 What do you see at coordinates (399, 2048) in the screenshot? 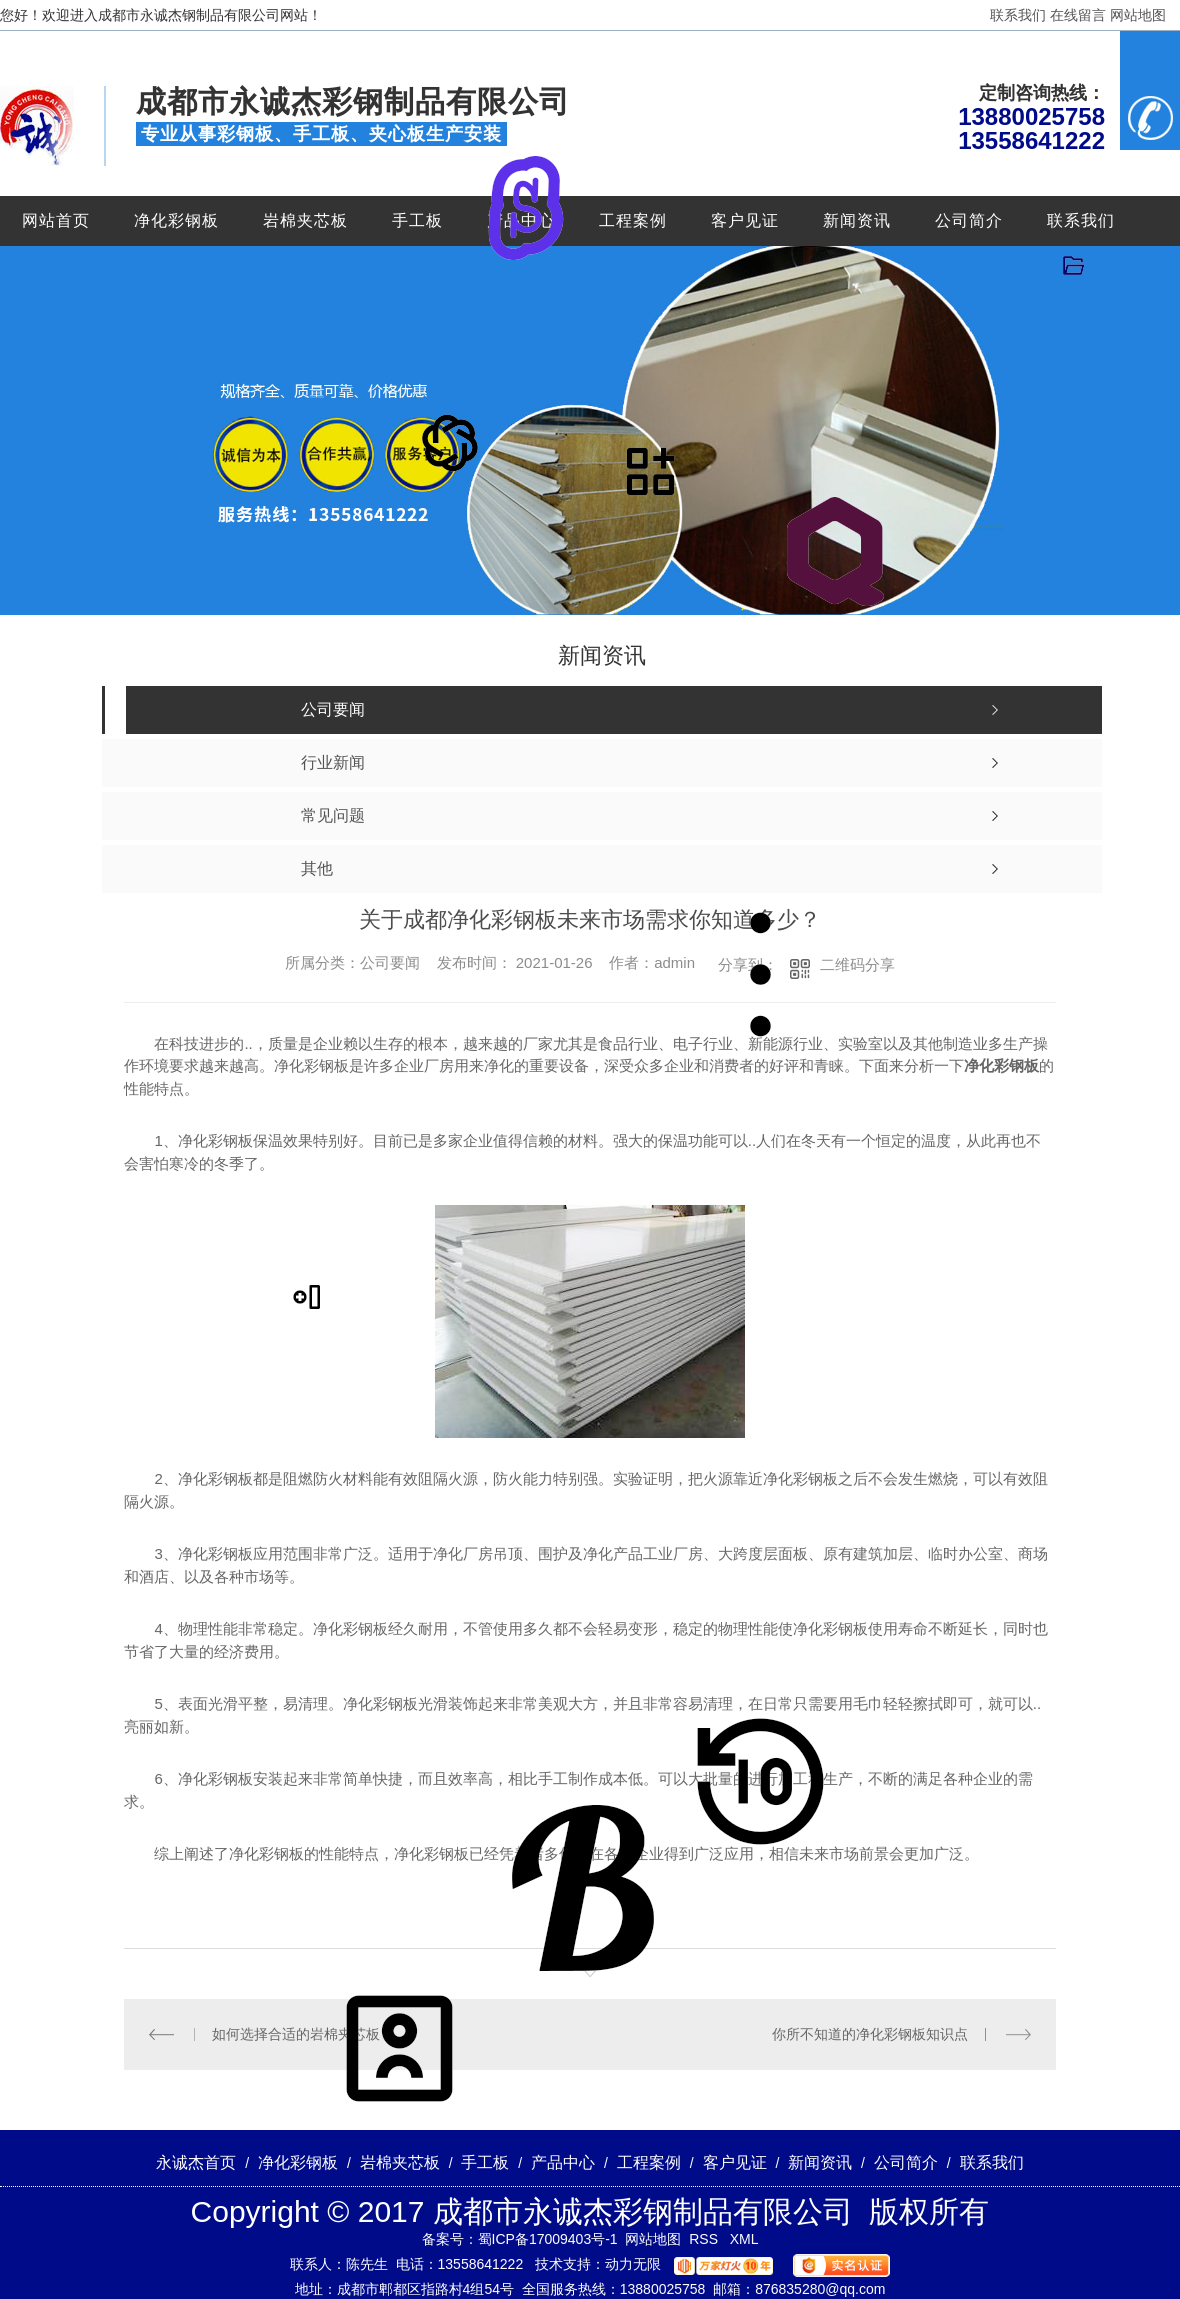
I see `view account profile` at bounding box center [399, 2048].